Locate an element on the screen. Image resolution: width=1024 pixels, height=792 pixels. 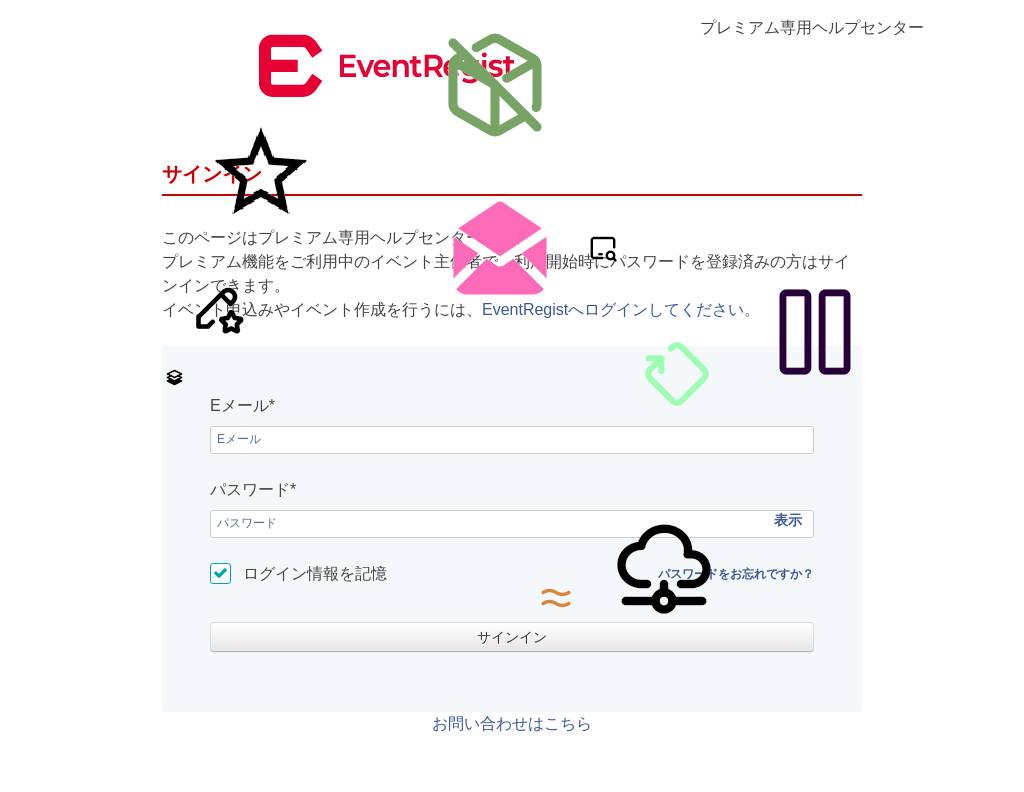
search content on tablet device is located at coordinates (603, 248).